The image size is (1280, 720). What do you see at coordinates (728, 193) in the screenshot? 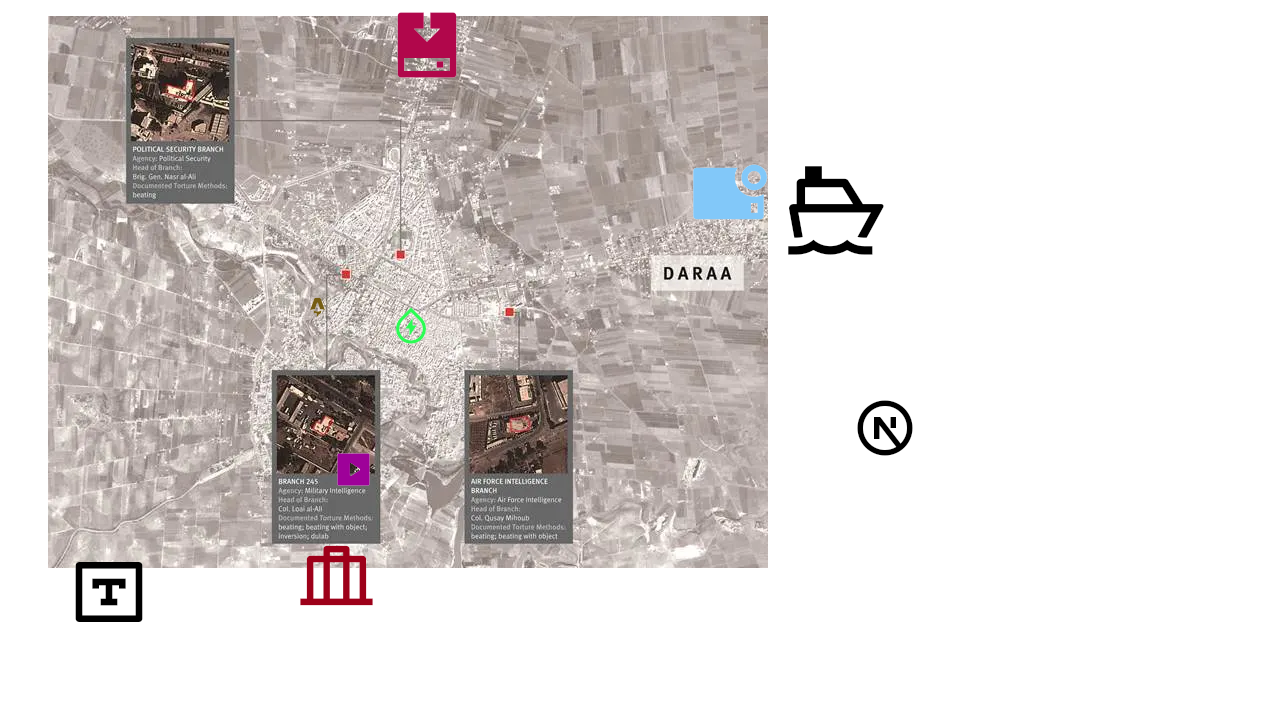
I see `access phone camera` at bounding box center [728, 193].